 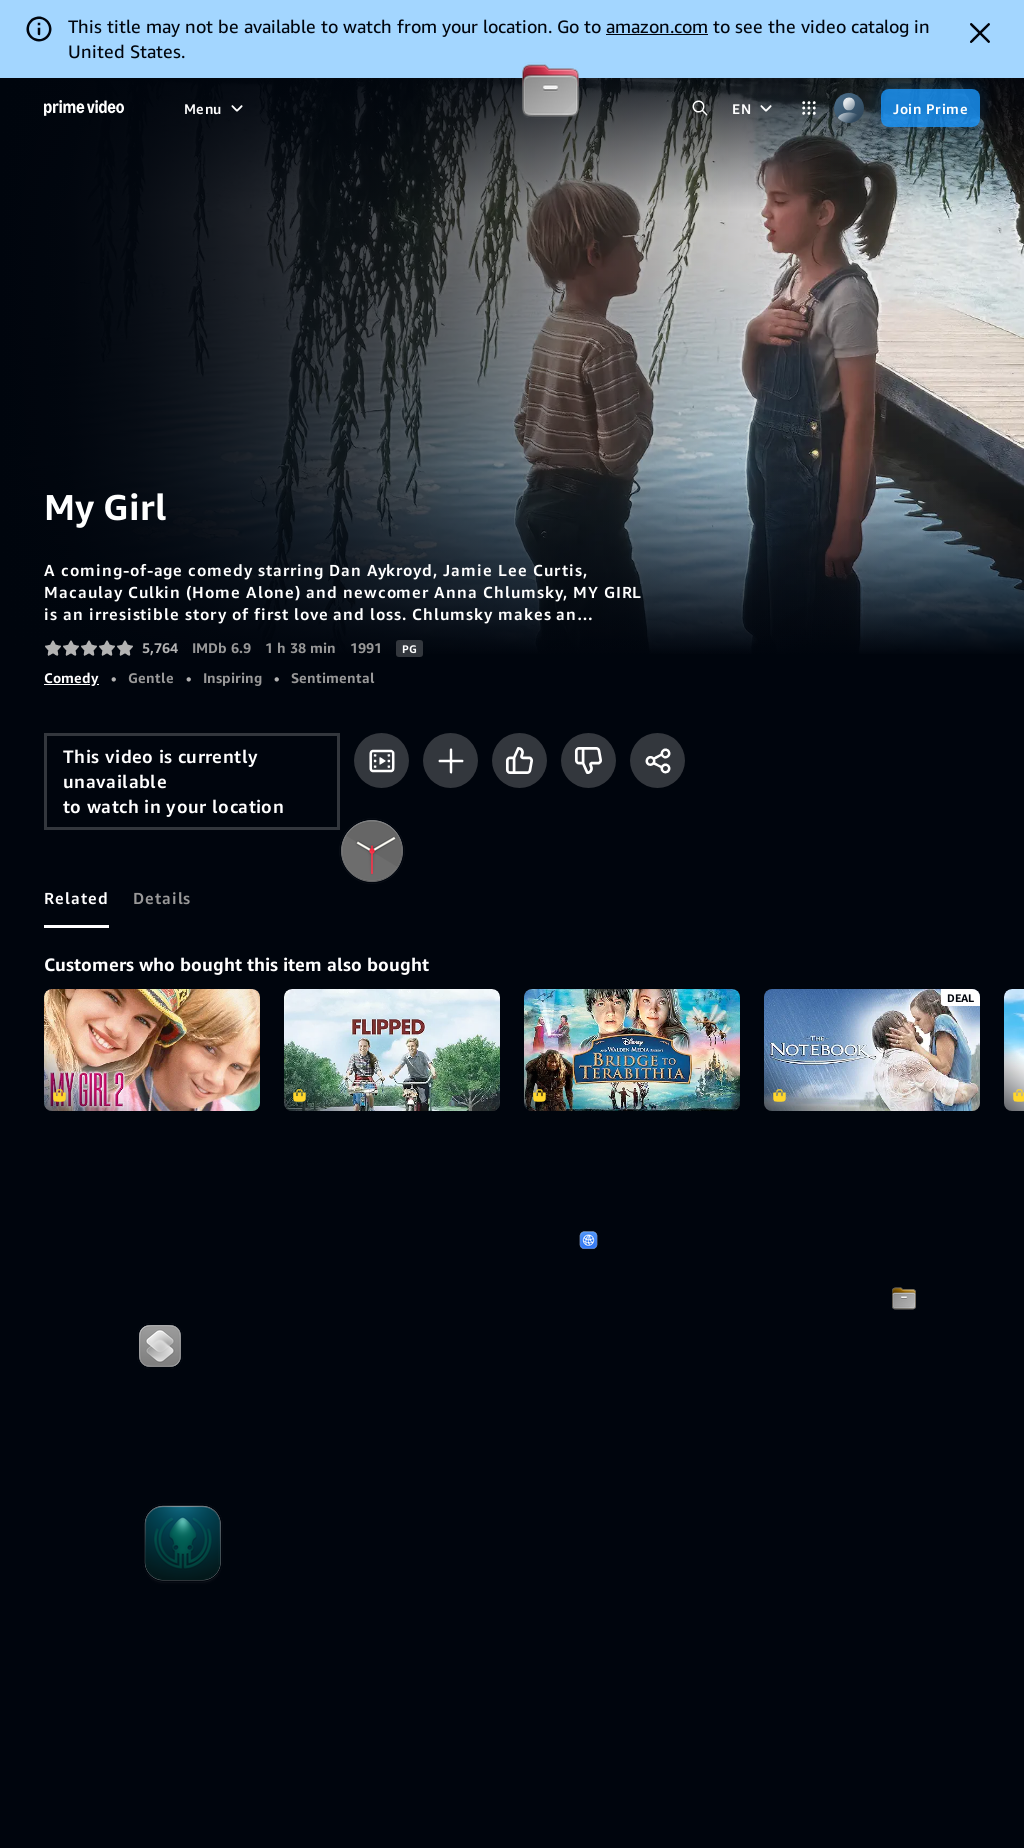 I want to click on open the shortcuts app, so click(x=160, y=1346).